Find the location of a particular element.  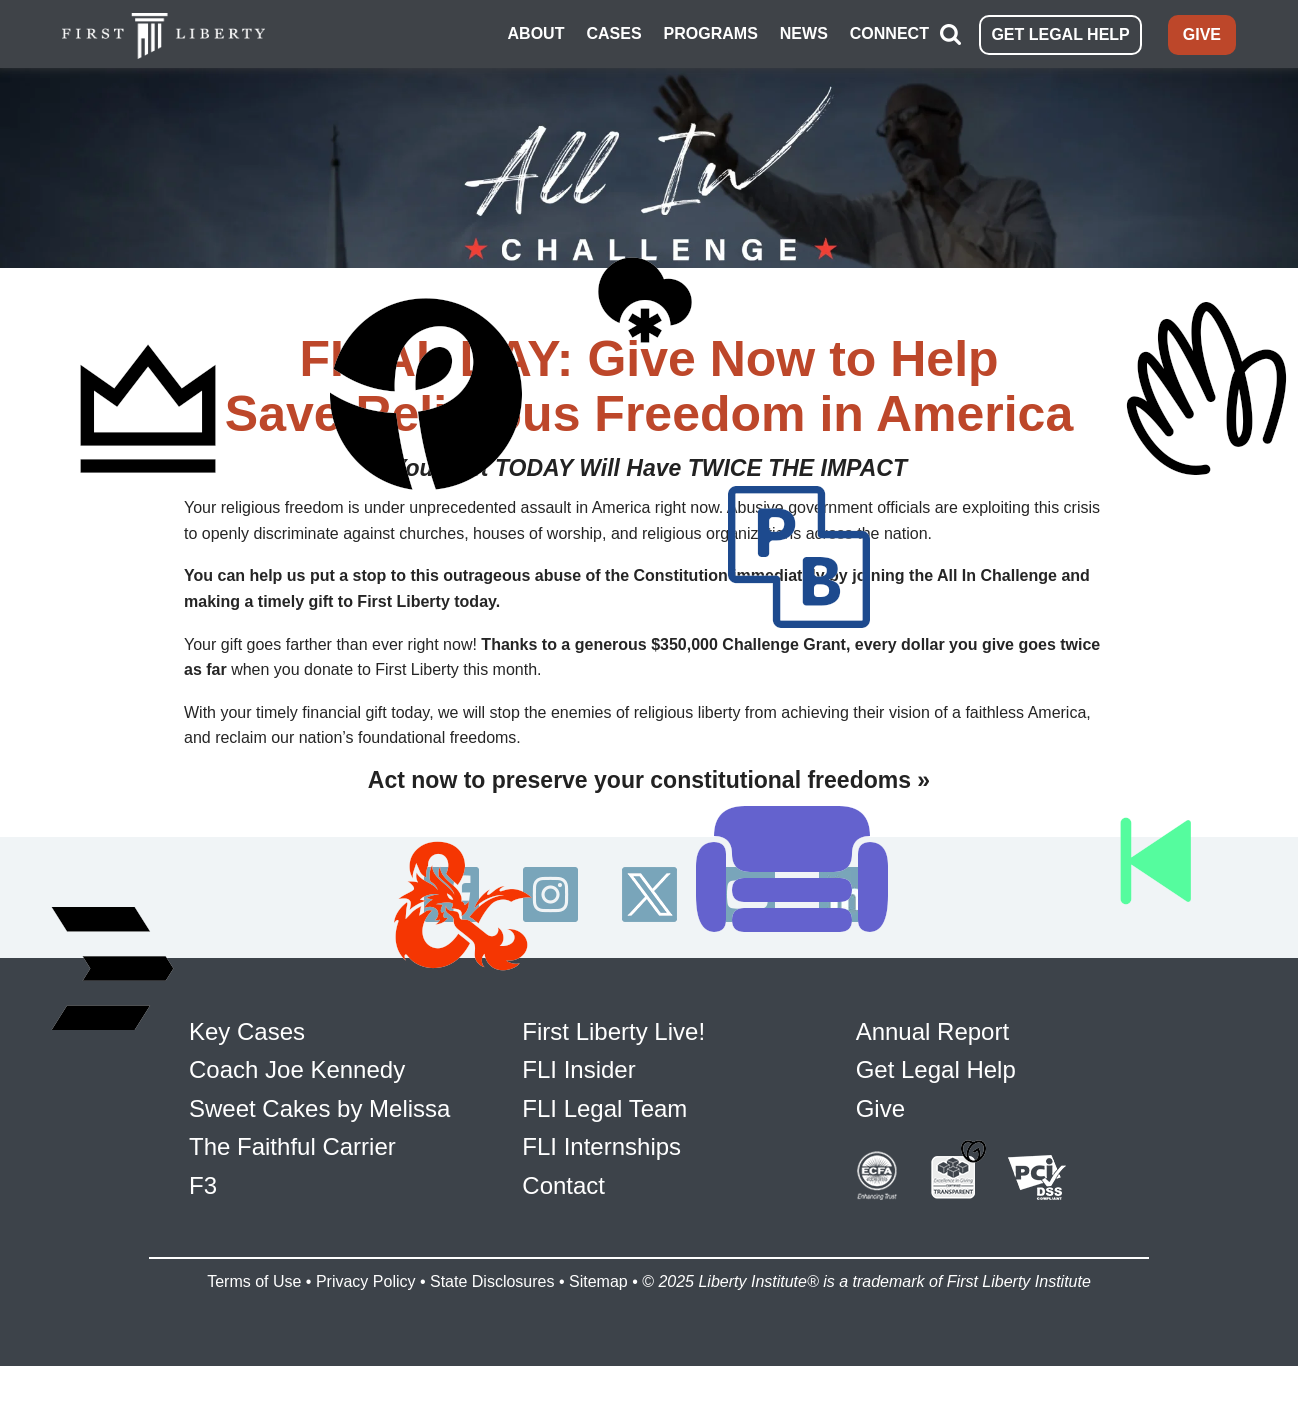

pocketbase logo - open-source backend service is located at coordinates (799, 557).